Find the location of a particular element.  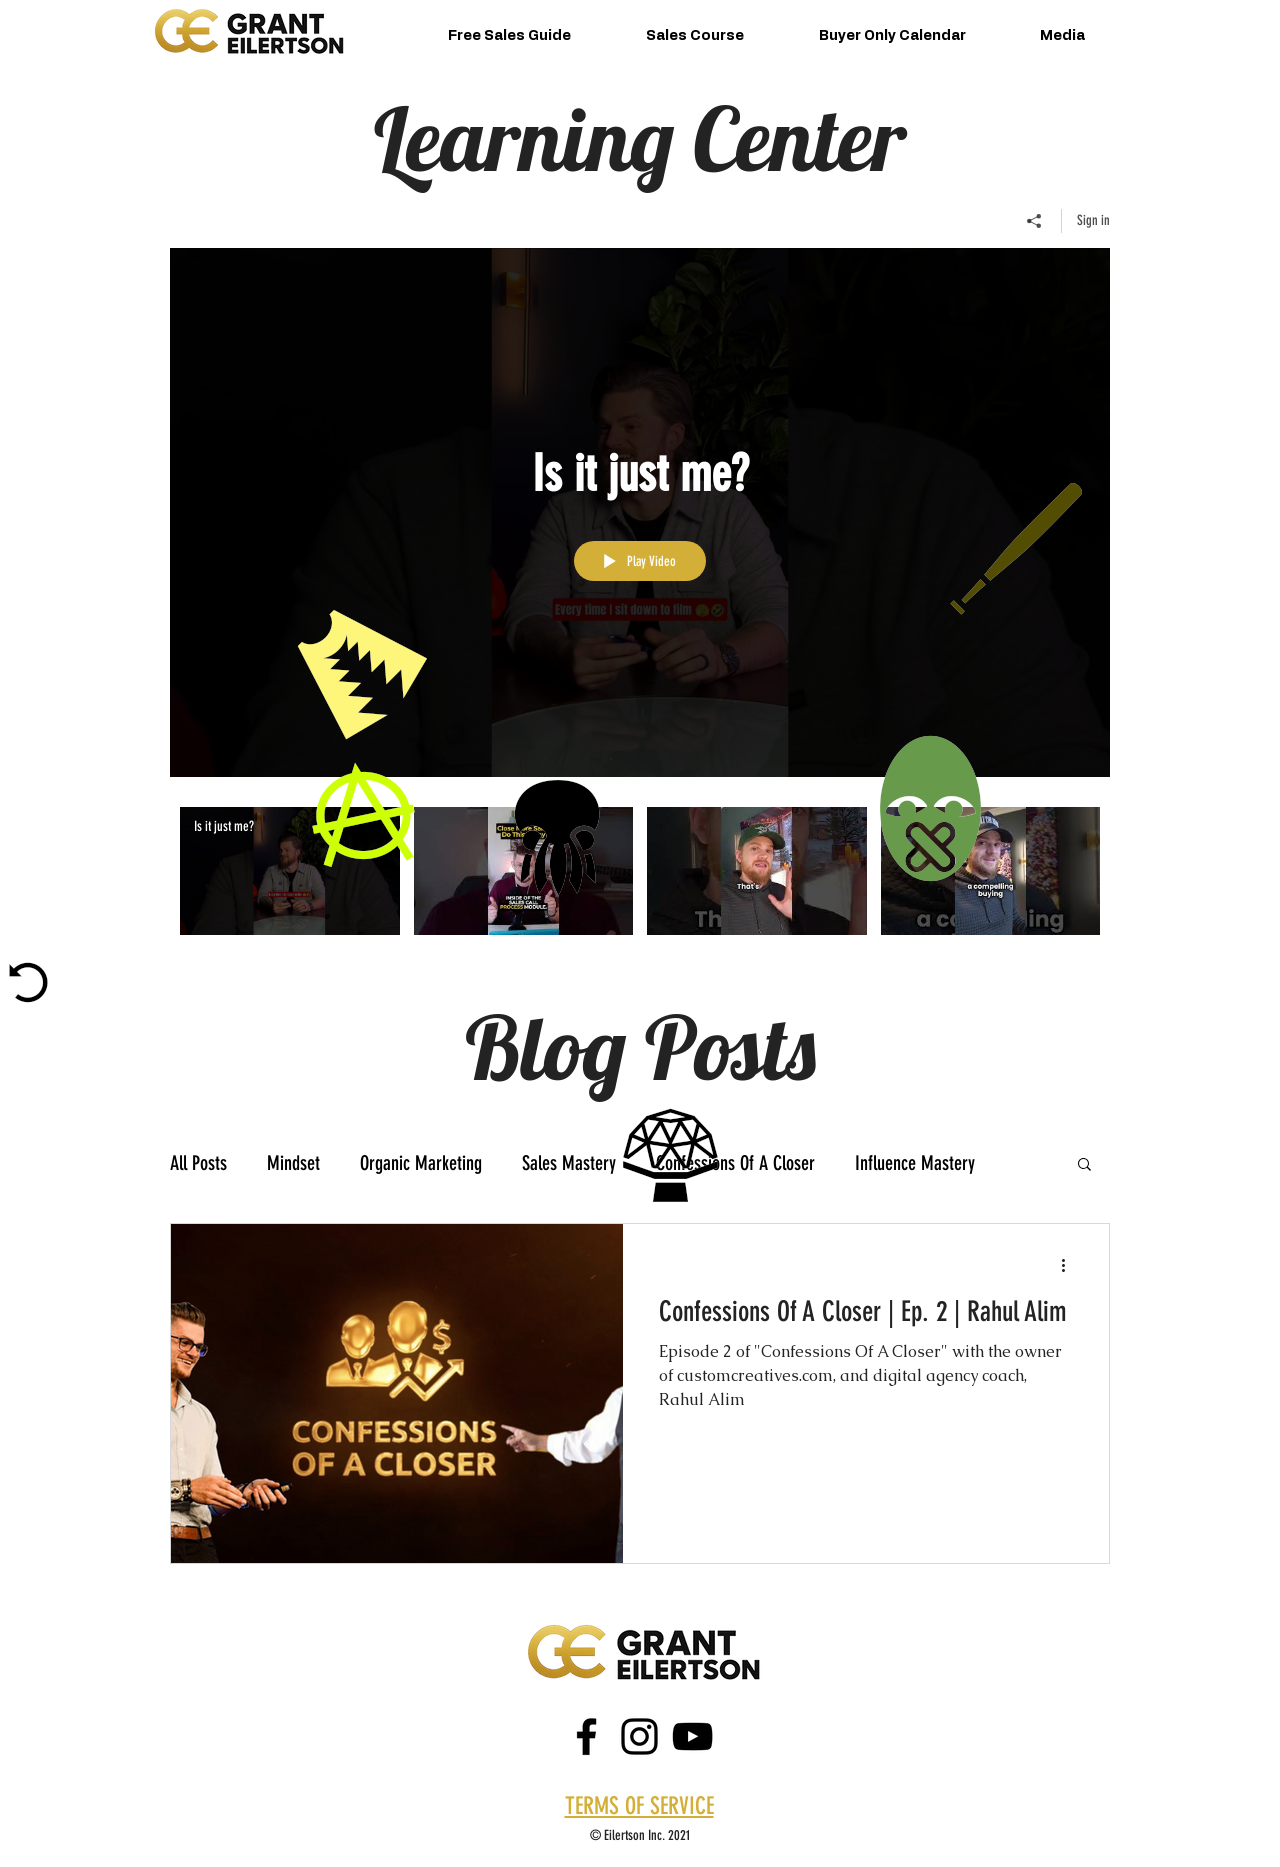

attach or clip items together is located at coordinates (362, 675).